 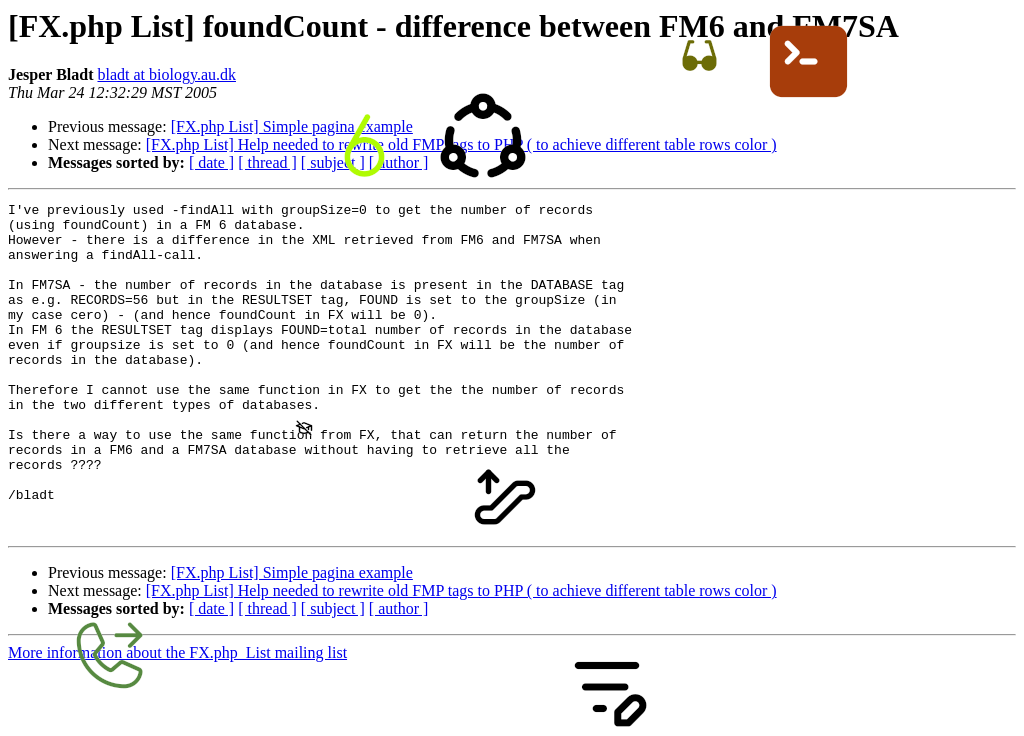 I want to click on open command line or terminal, so click(x=808, y=61).